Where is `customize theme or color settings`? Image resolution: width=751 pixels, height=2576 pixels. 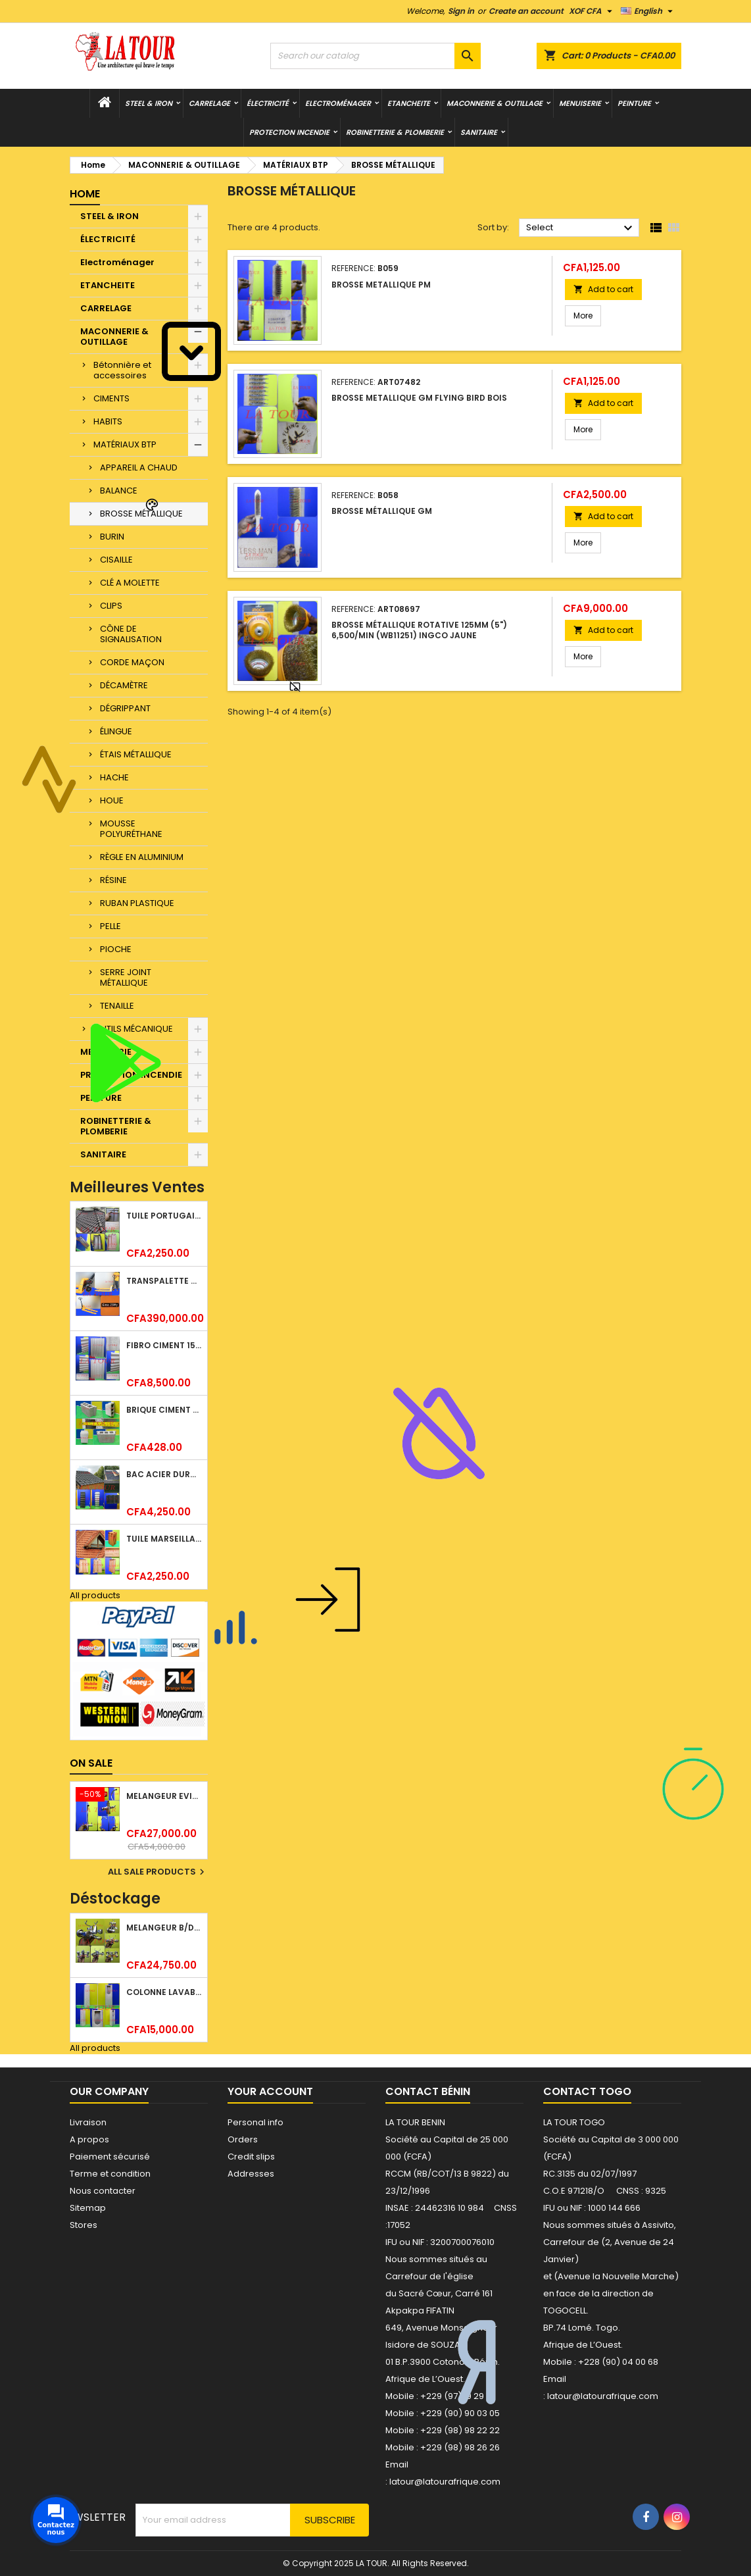
customize theme or color settings is located at coordinates (152, 505).